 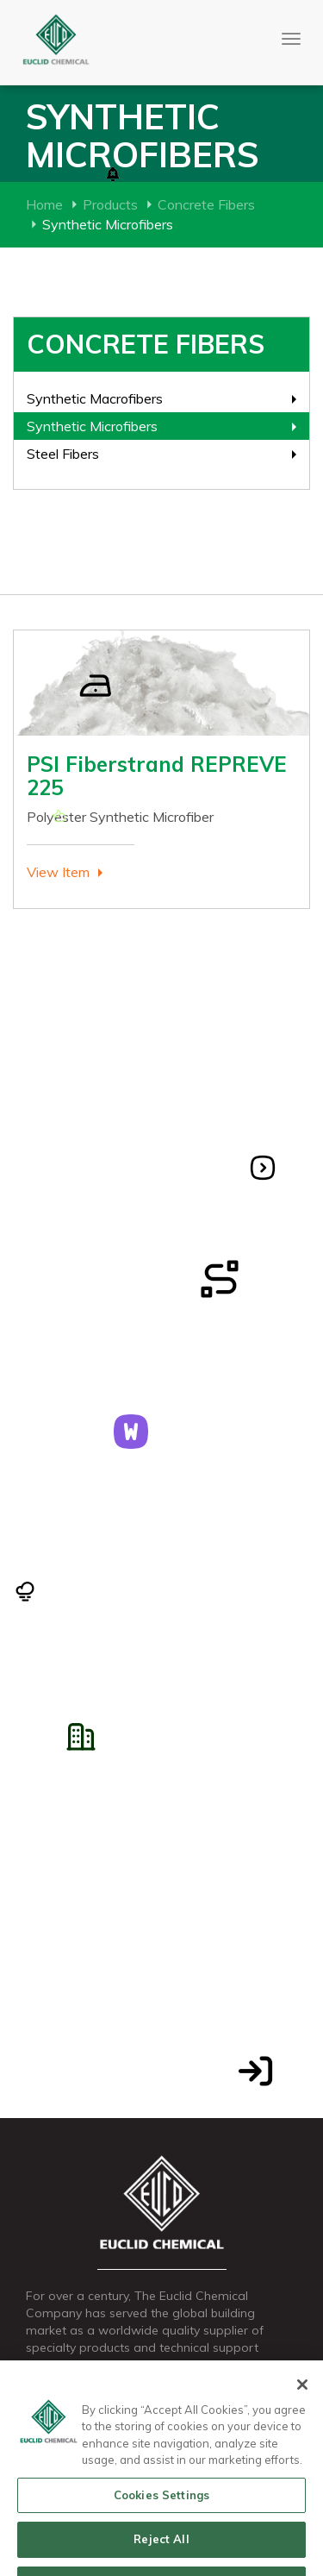 I want to click on app icon for a service or brand starting with "W", so click(x=131, y=1432).